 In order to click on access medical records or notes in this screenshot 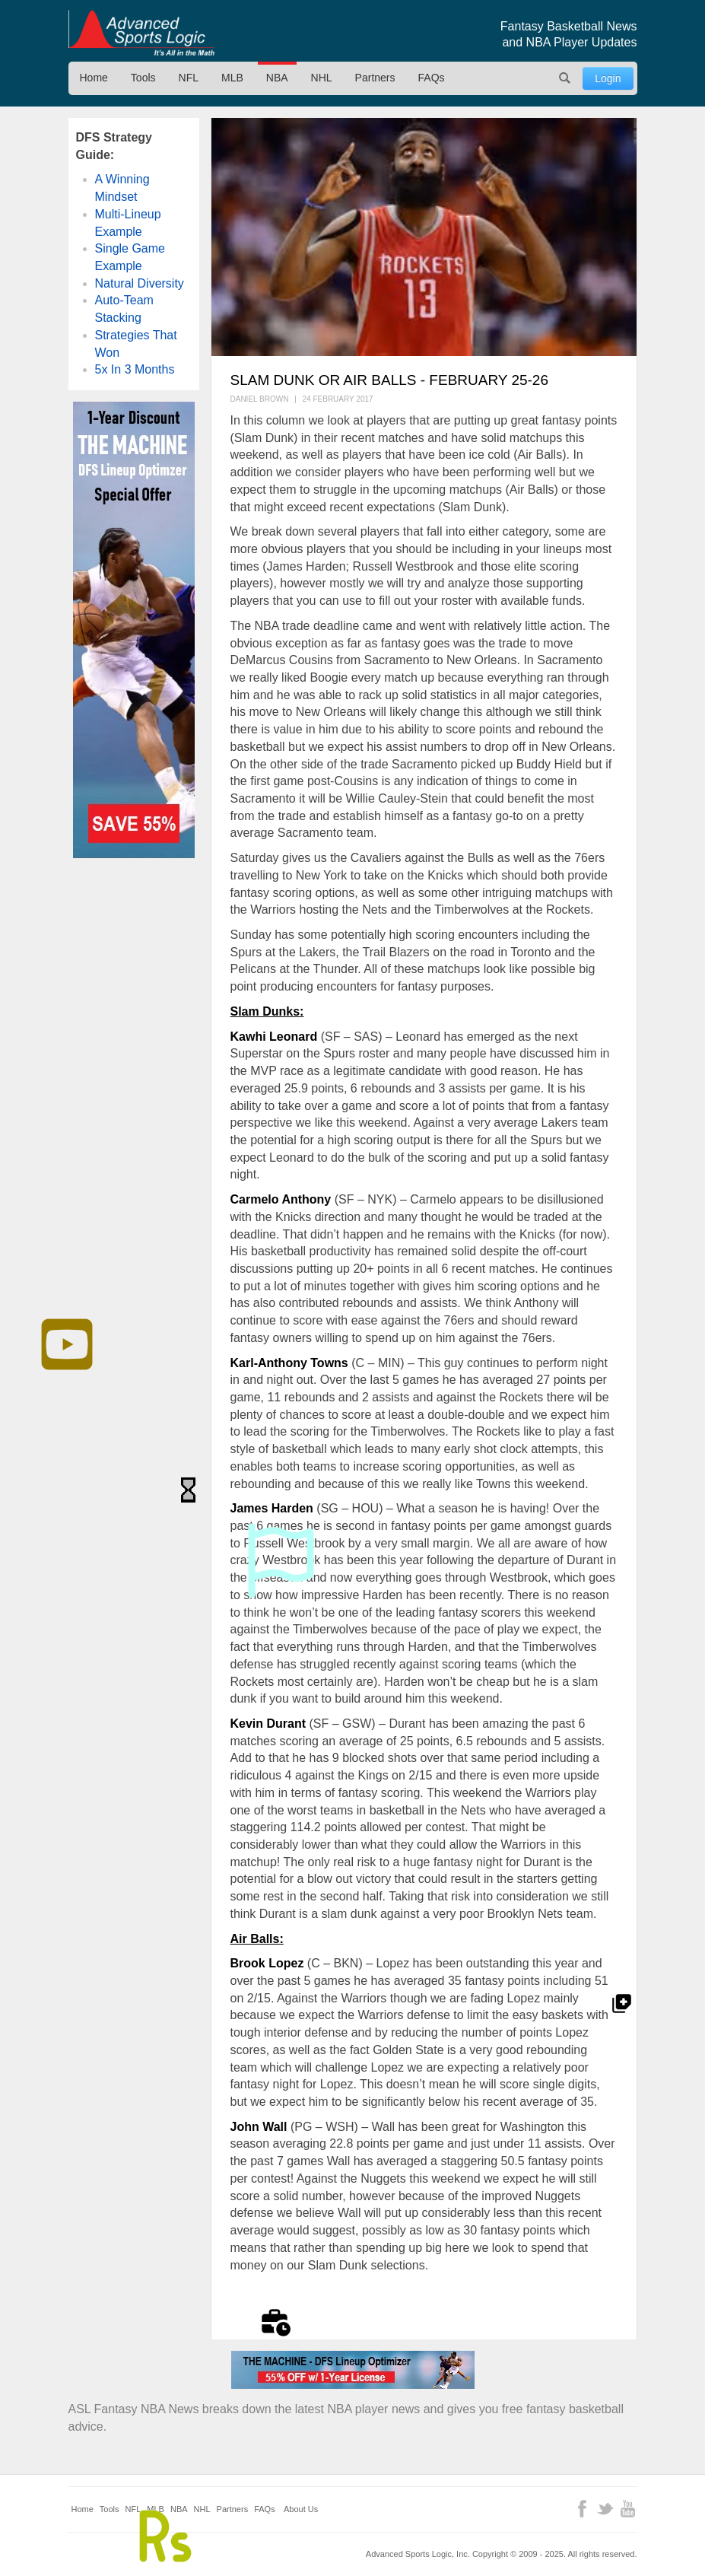, I will do `click(621, 2003)`.